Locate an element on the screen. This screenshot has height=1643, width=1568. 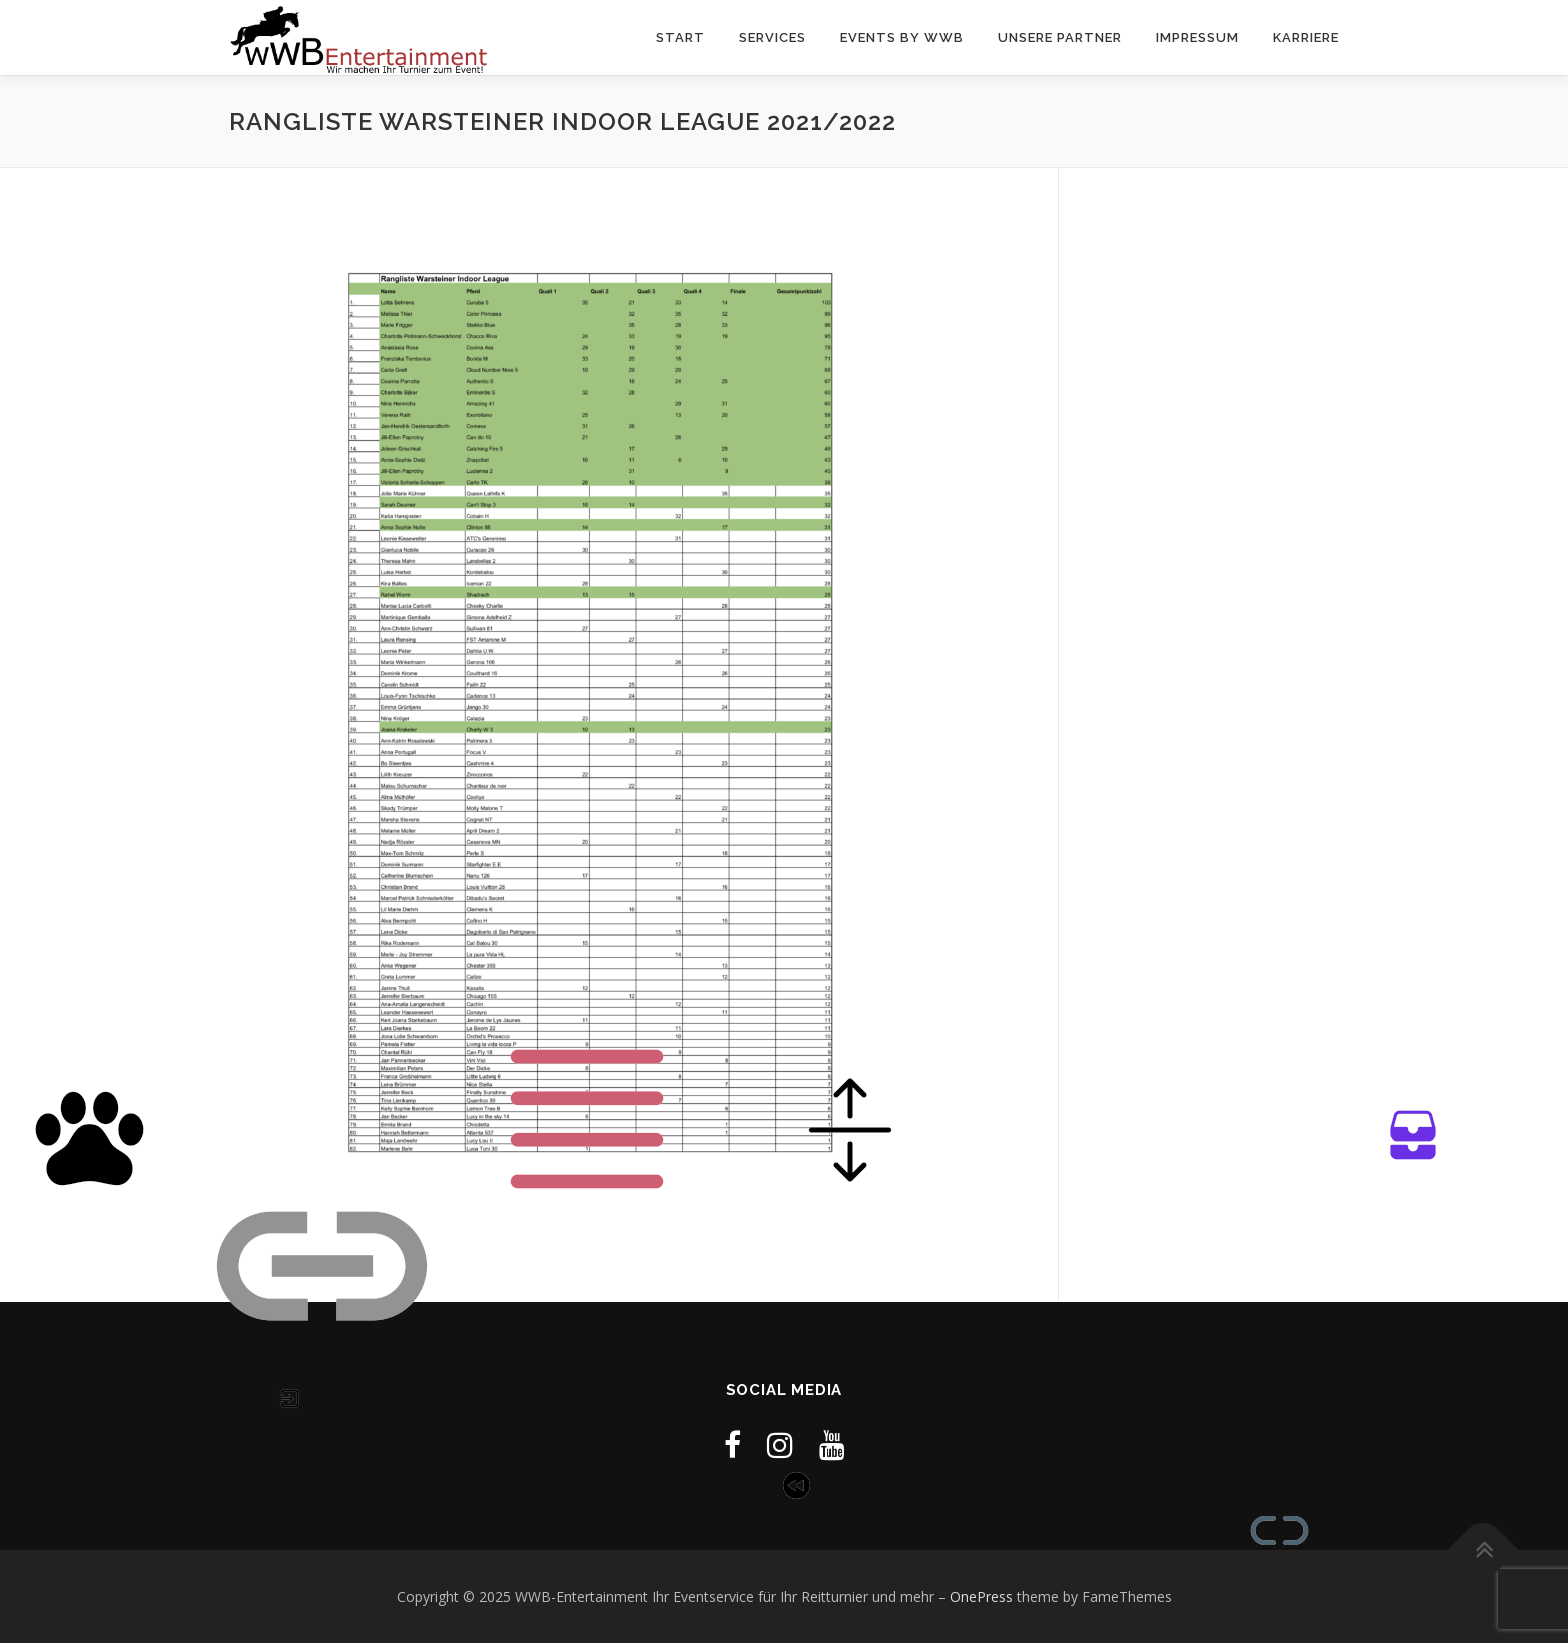
rewind or skip to previous track is located at coordinates (796, 1485).